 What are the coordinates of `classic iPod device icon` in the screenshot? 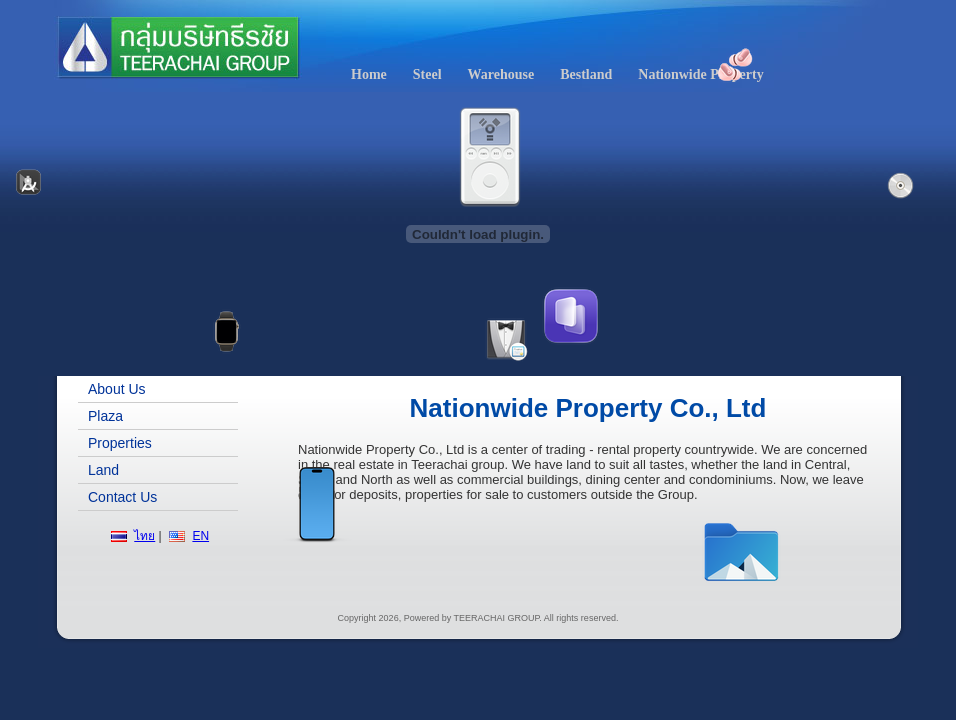 It's located at (490, 157).